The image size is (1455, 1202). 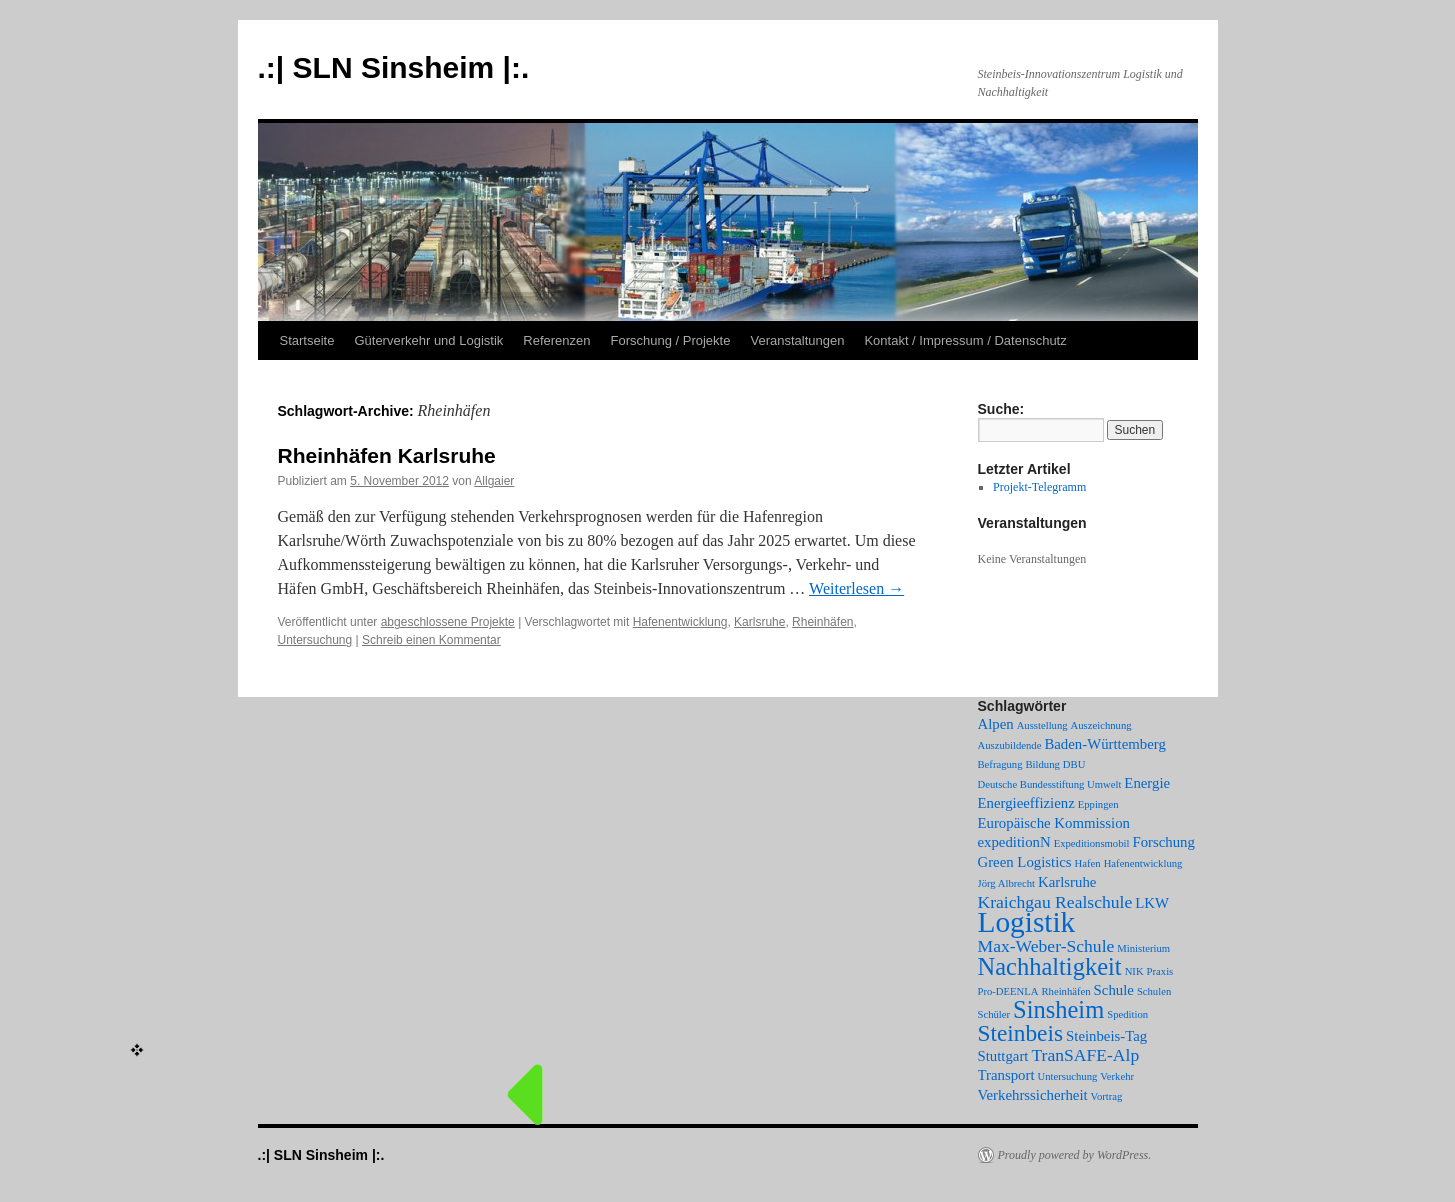 I want to click on center or focus on a specific point, so click(x=137, y=1050).